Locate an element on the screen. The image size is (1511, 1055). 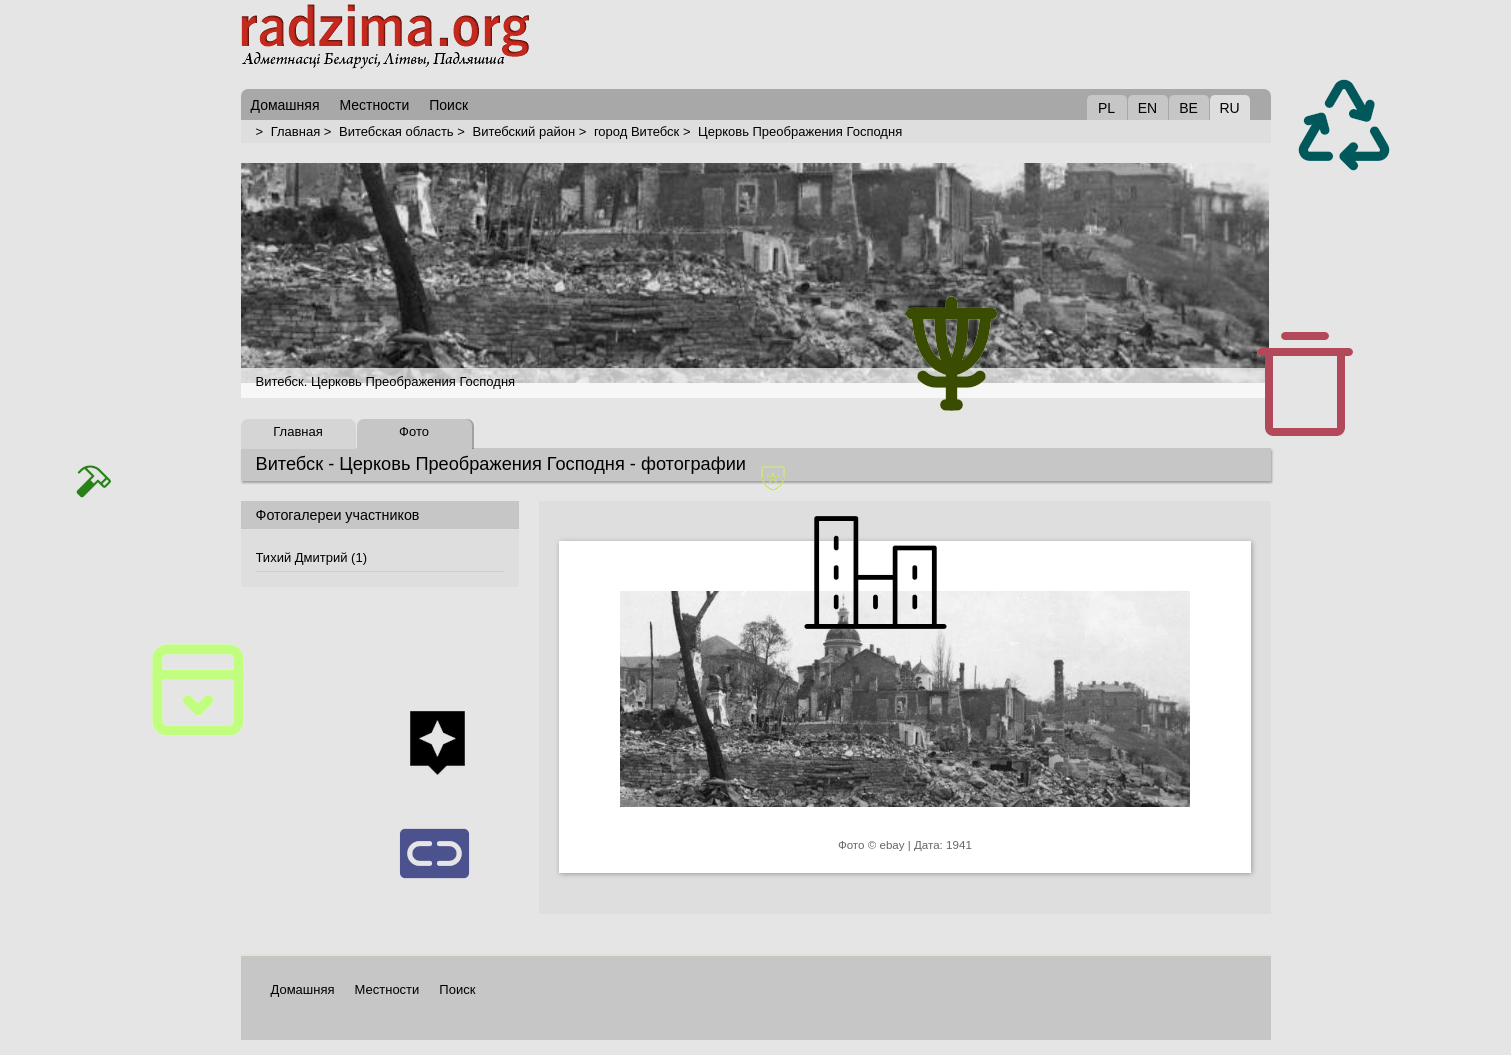
unlink or disconnect a shared resource is located at coordinates (434, 853).